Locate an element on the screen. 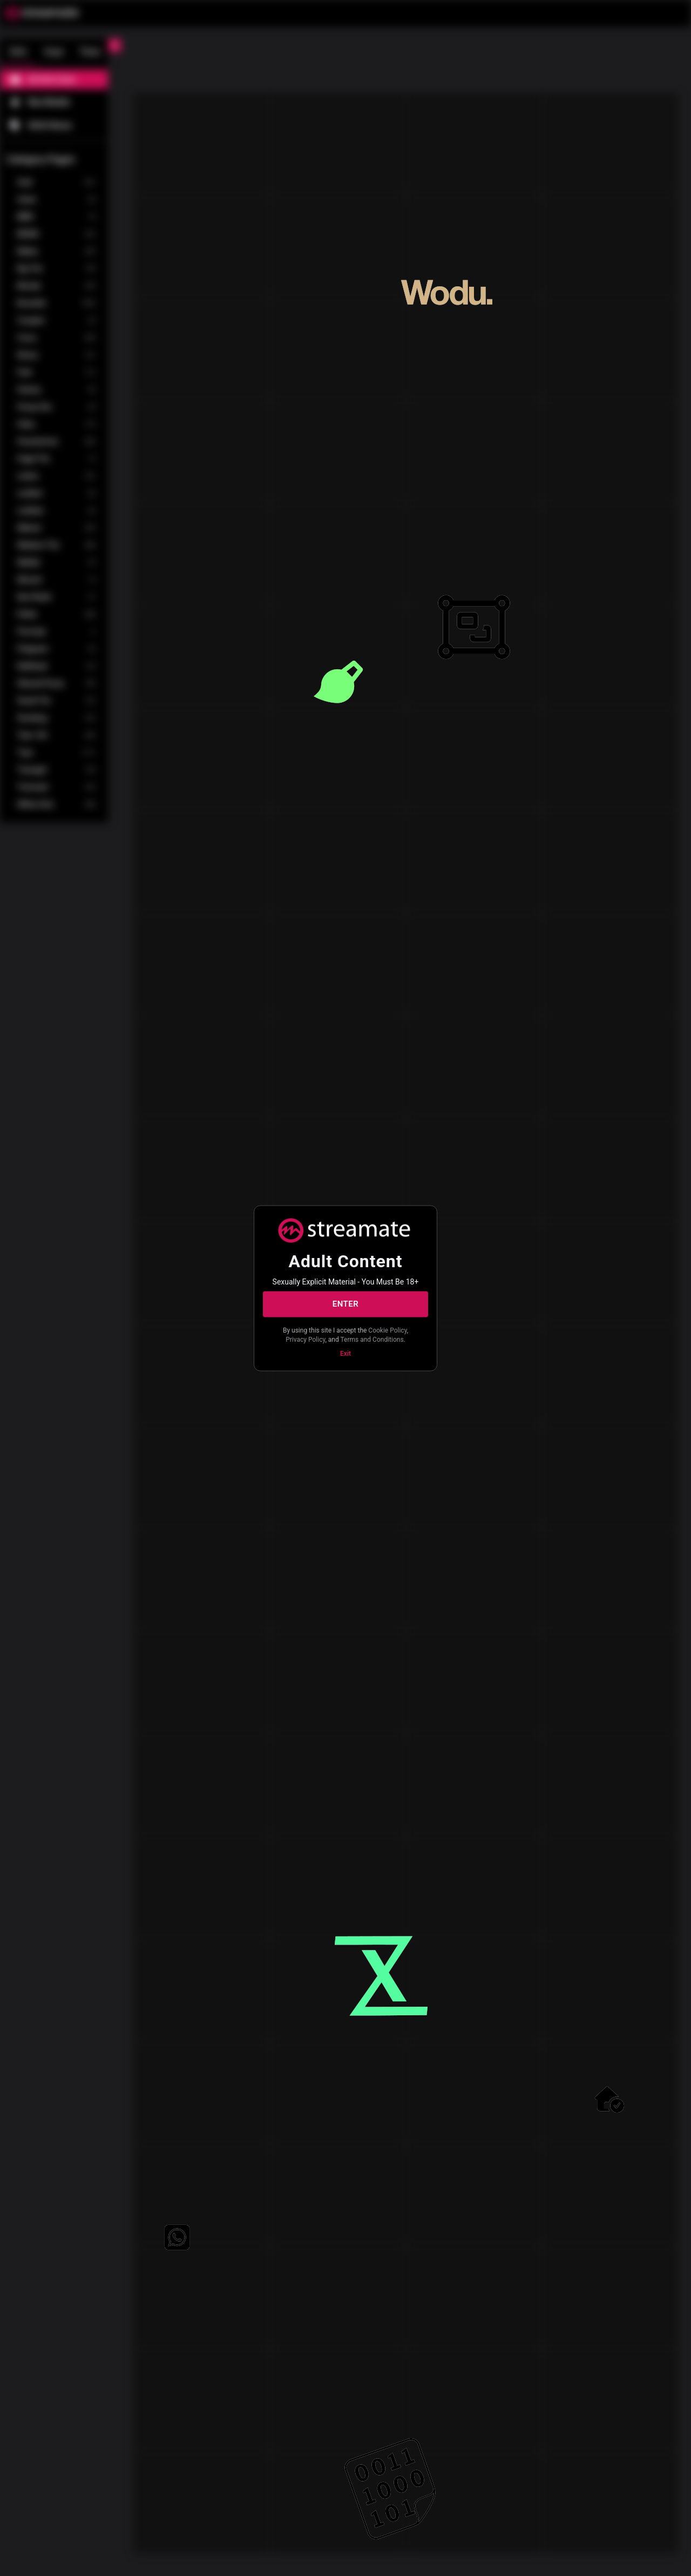  open pastebin website or app is located at coordinates (390, 2488).